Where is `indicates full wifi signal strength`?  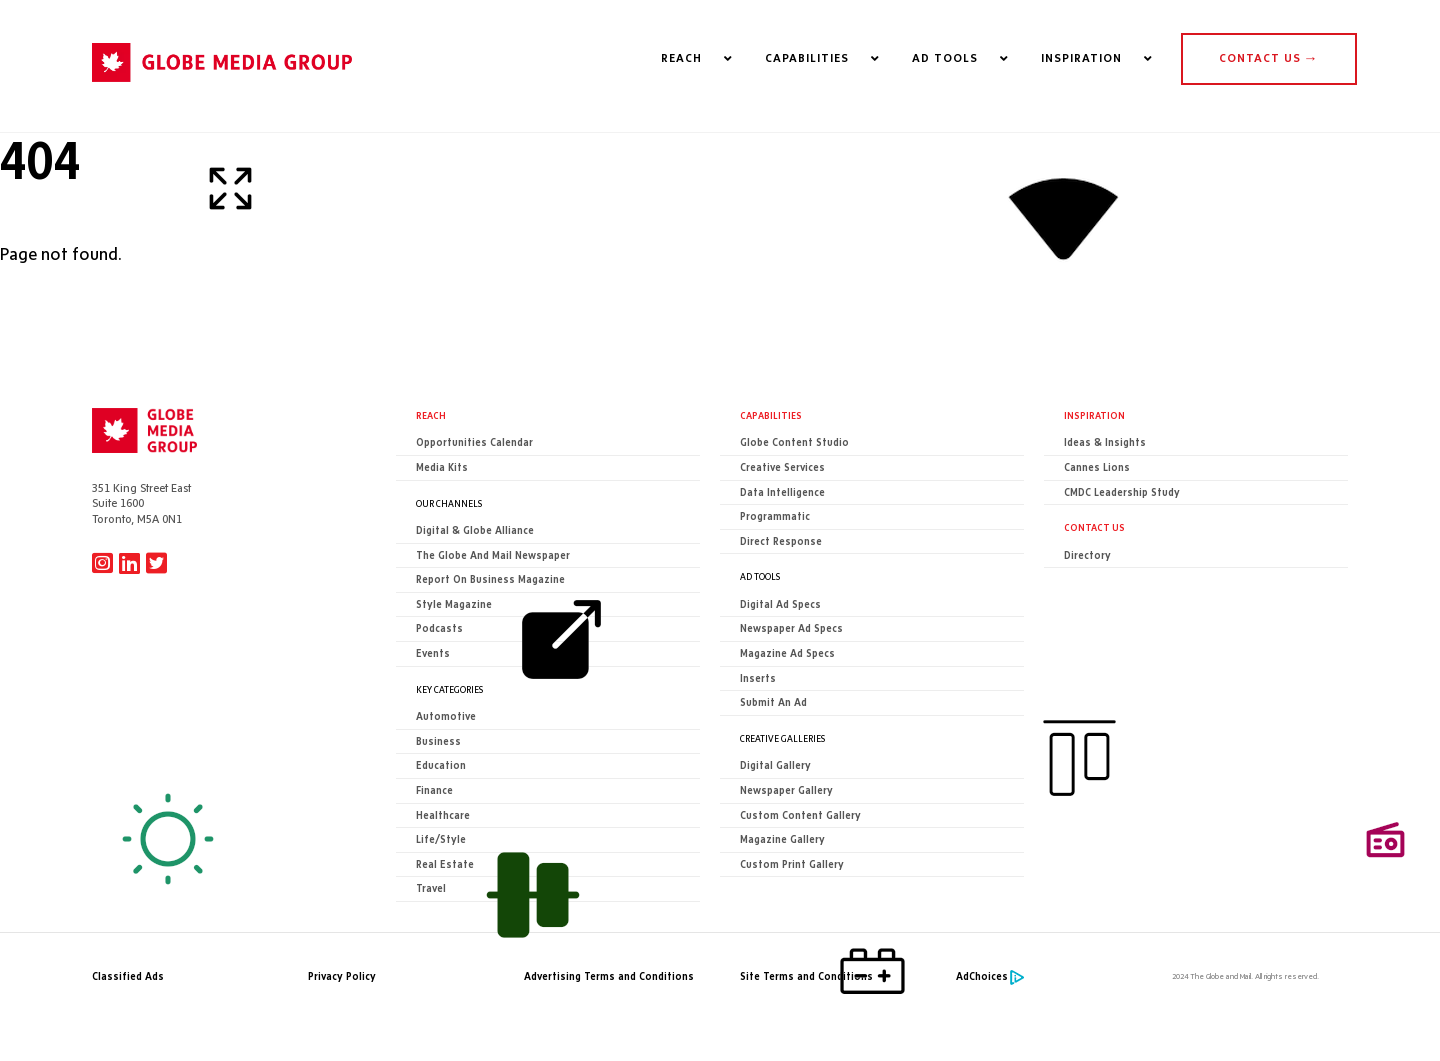 indicates full wifi signal strength is located at coordinates (1063, 220).